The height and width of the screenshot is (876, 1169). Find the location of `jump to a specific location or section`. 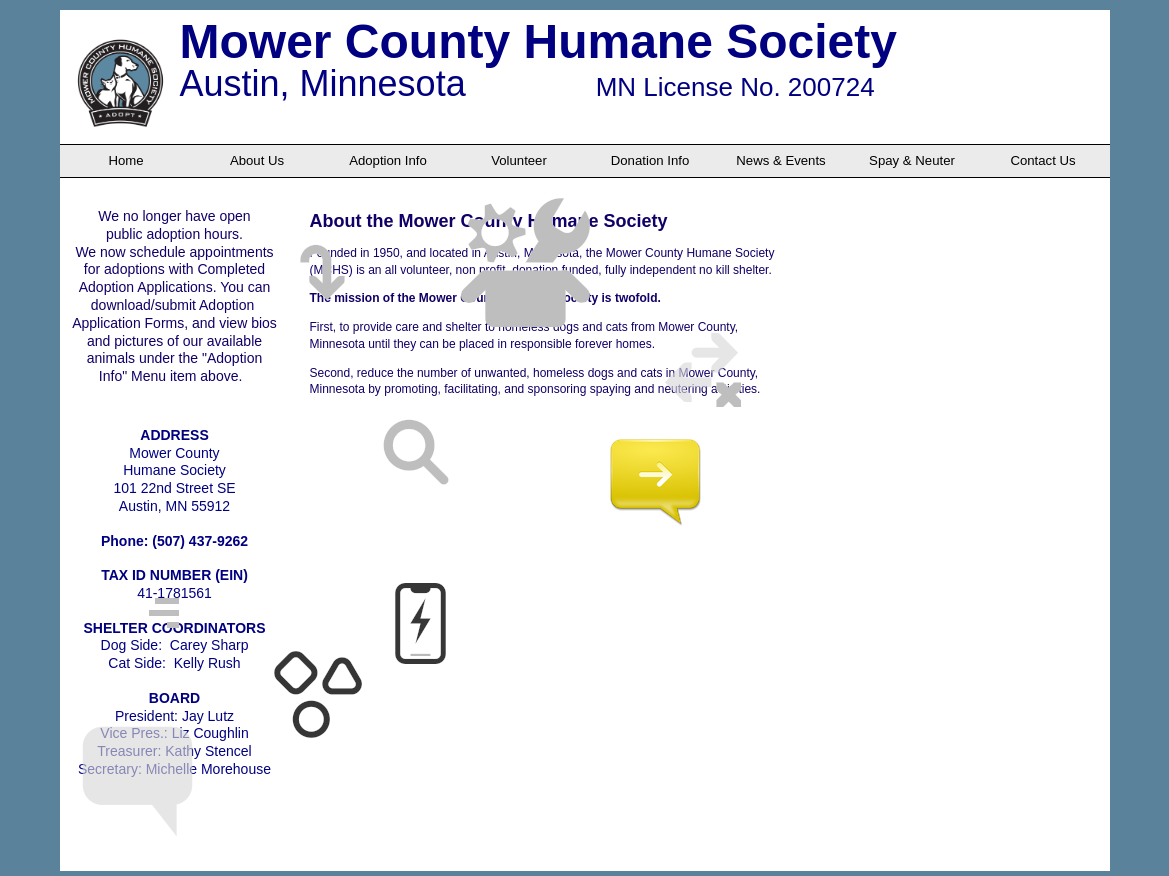

jump to a specific location or section is located at coordinates (322, 271).